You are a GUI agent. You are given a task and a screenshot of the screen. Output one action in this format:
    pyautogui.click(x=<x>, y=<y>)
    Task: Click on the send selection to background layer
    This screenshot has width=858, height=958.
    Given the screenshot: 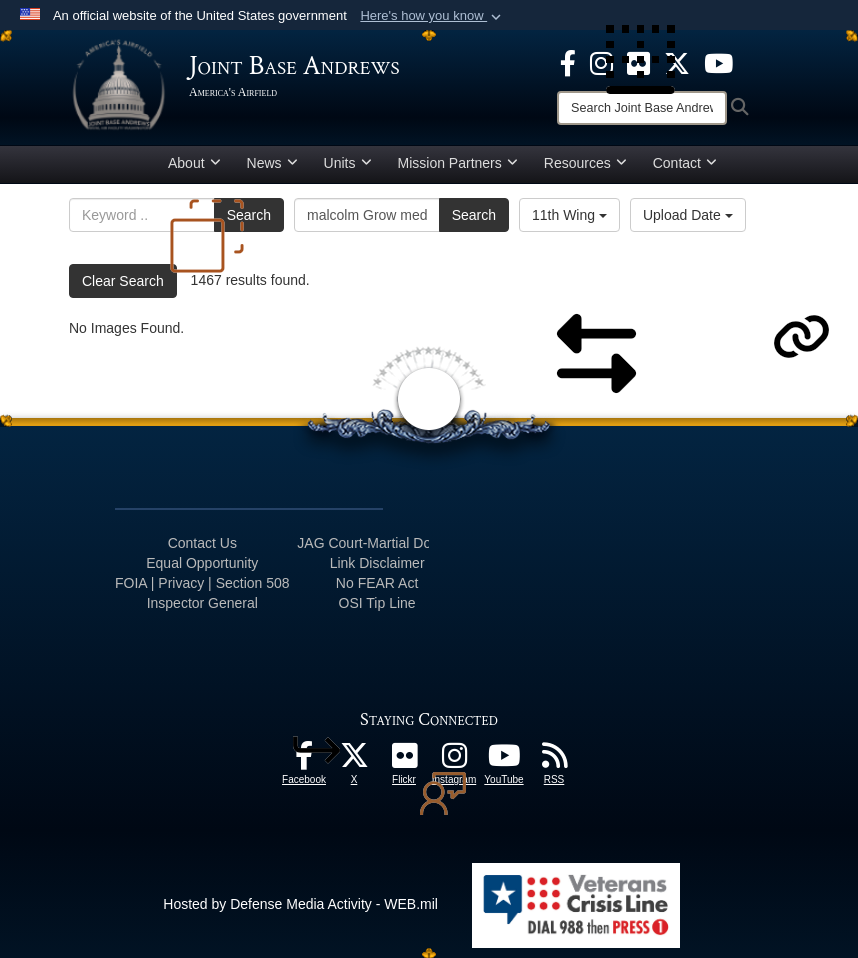 What is the action you would take?
    pyautogui.click(x=207, y=236)
    